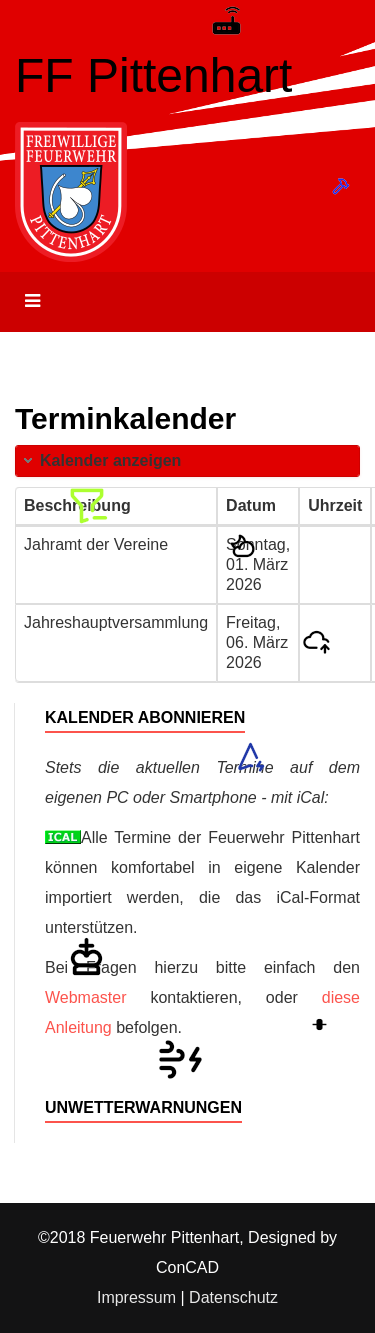 This screenshot has height=1333, width=375. I want to click on indicates nighttime or evening weather conditions, so click(242, 547).